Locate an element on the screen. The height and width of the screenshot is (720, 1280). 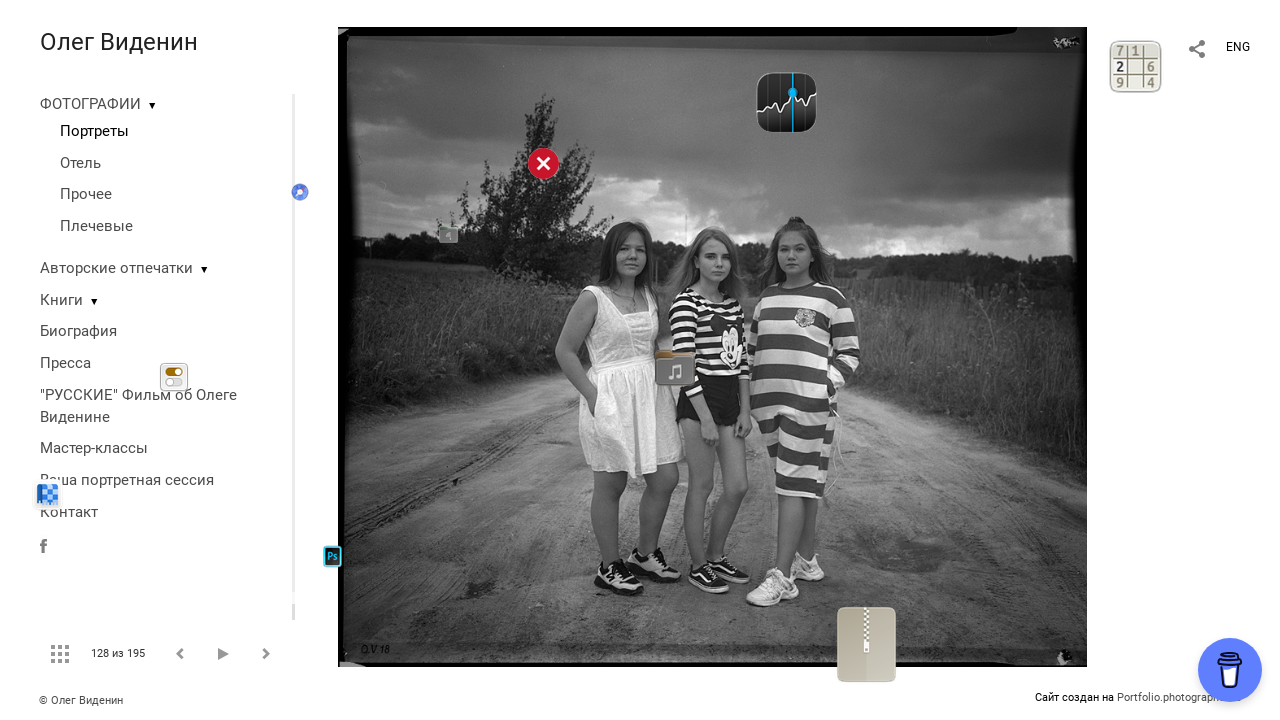
open the web browser app is located at coordinates (300, 192).